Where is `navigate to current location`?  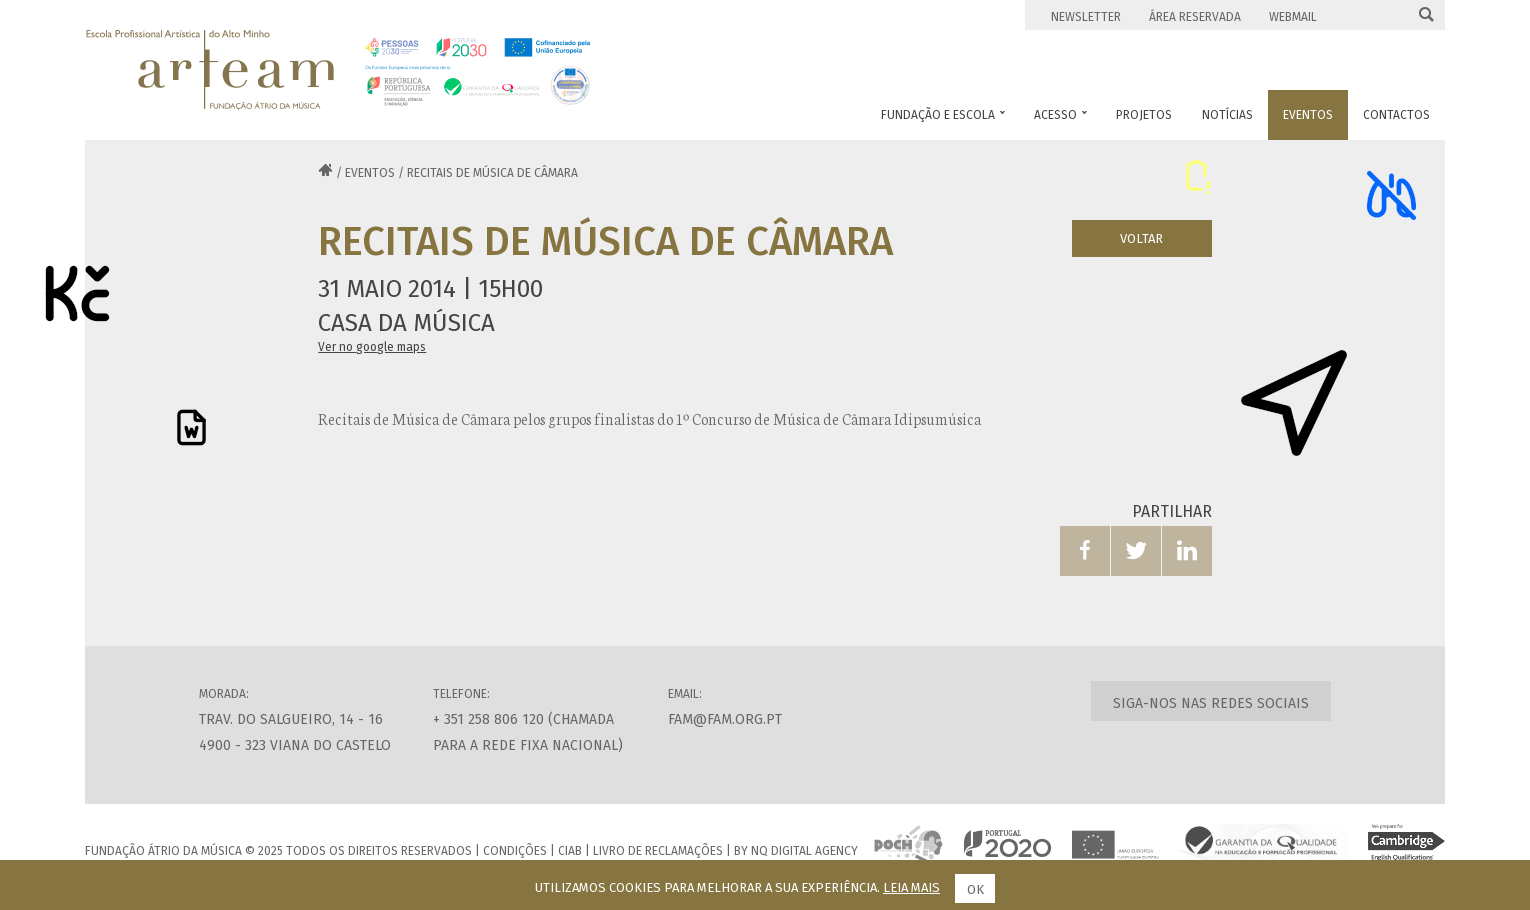
navigate to current location is located at coordinates (1291, 405).